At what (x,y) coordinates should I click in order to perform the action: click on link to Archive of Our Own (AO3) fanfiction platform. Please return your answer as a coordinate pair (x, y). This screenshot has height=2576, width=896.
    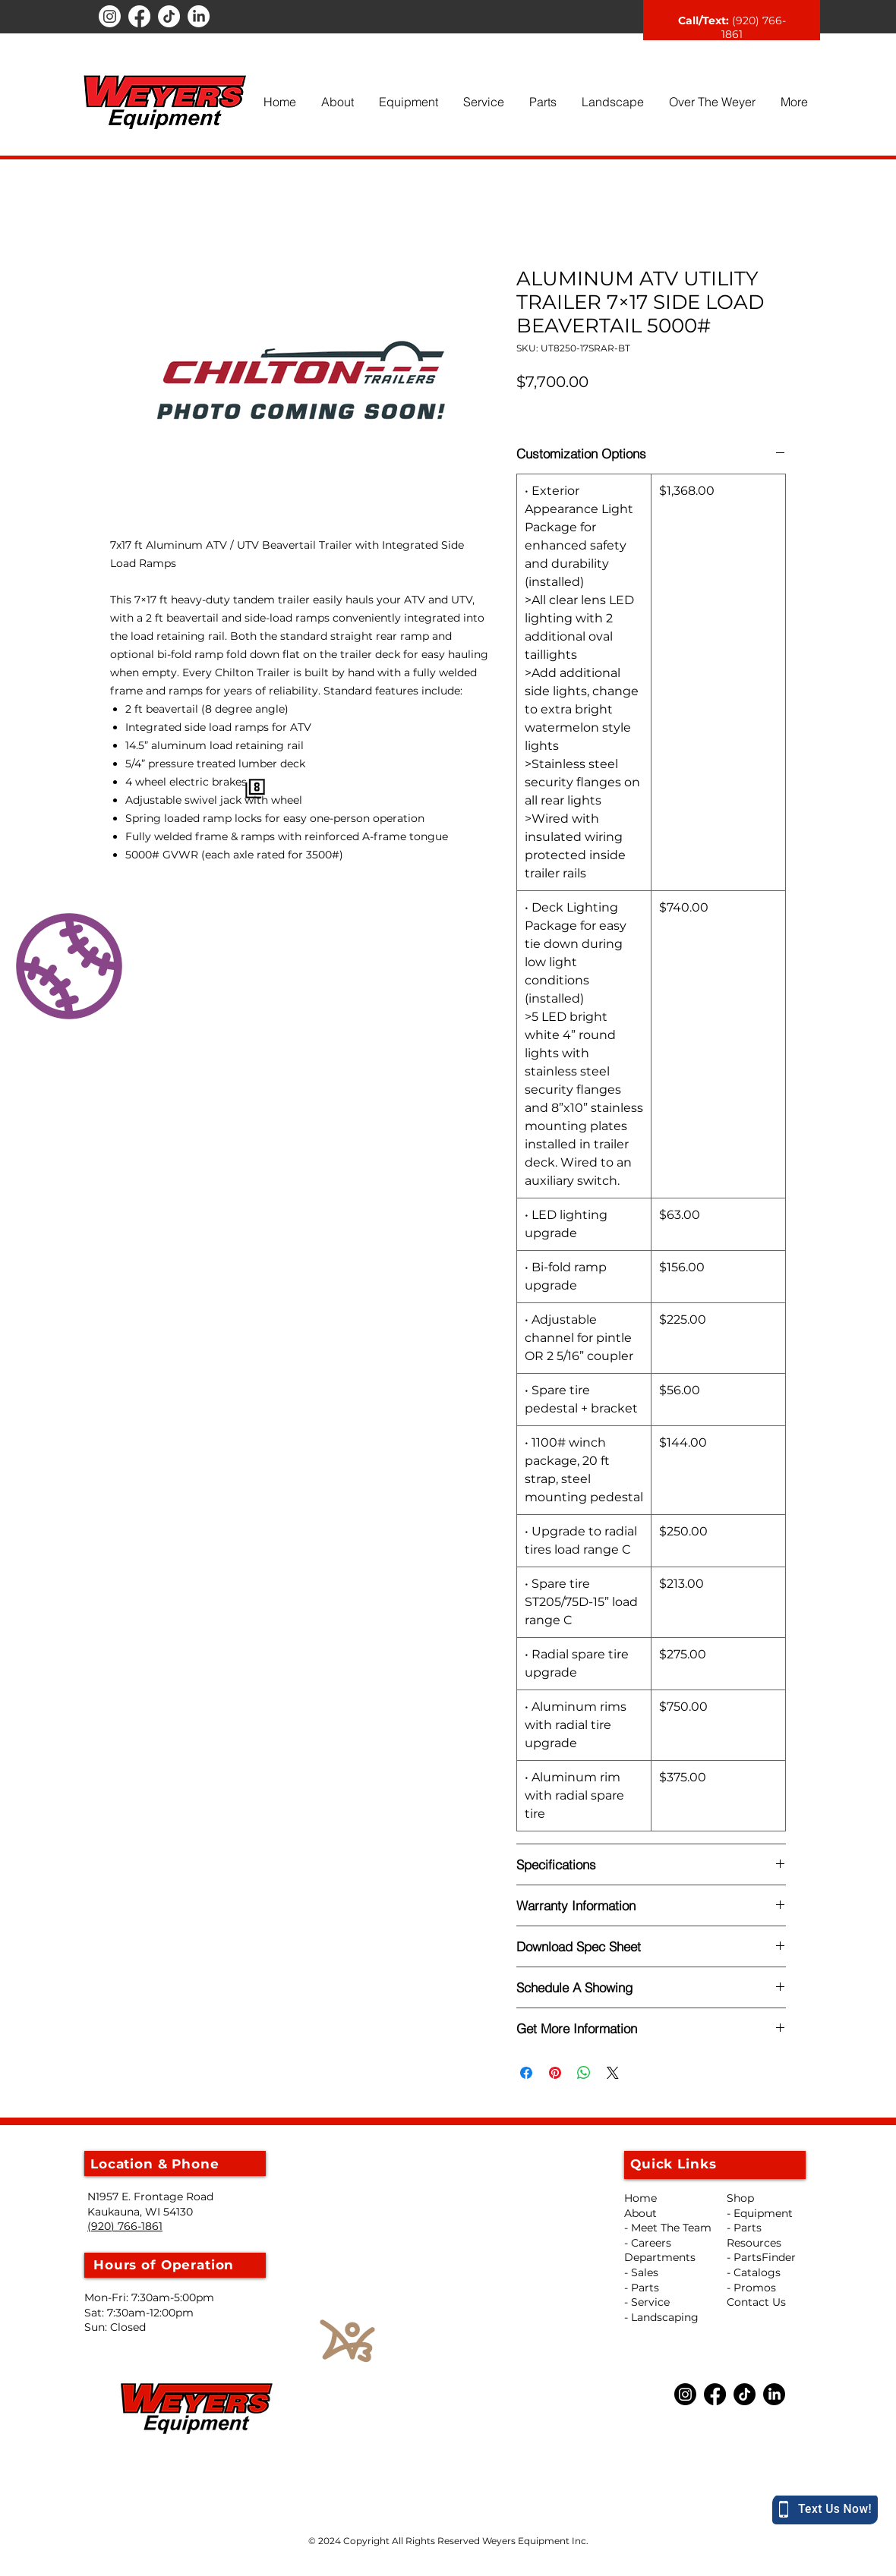
    Looking at the image, I should click on (347, 2339).